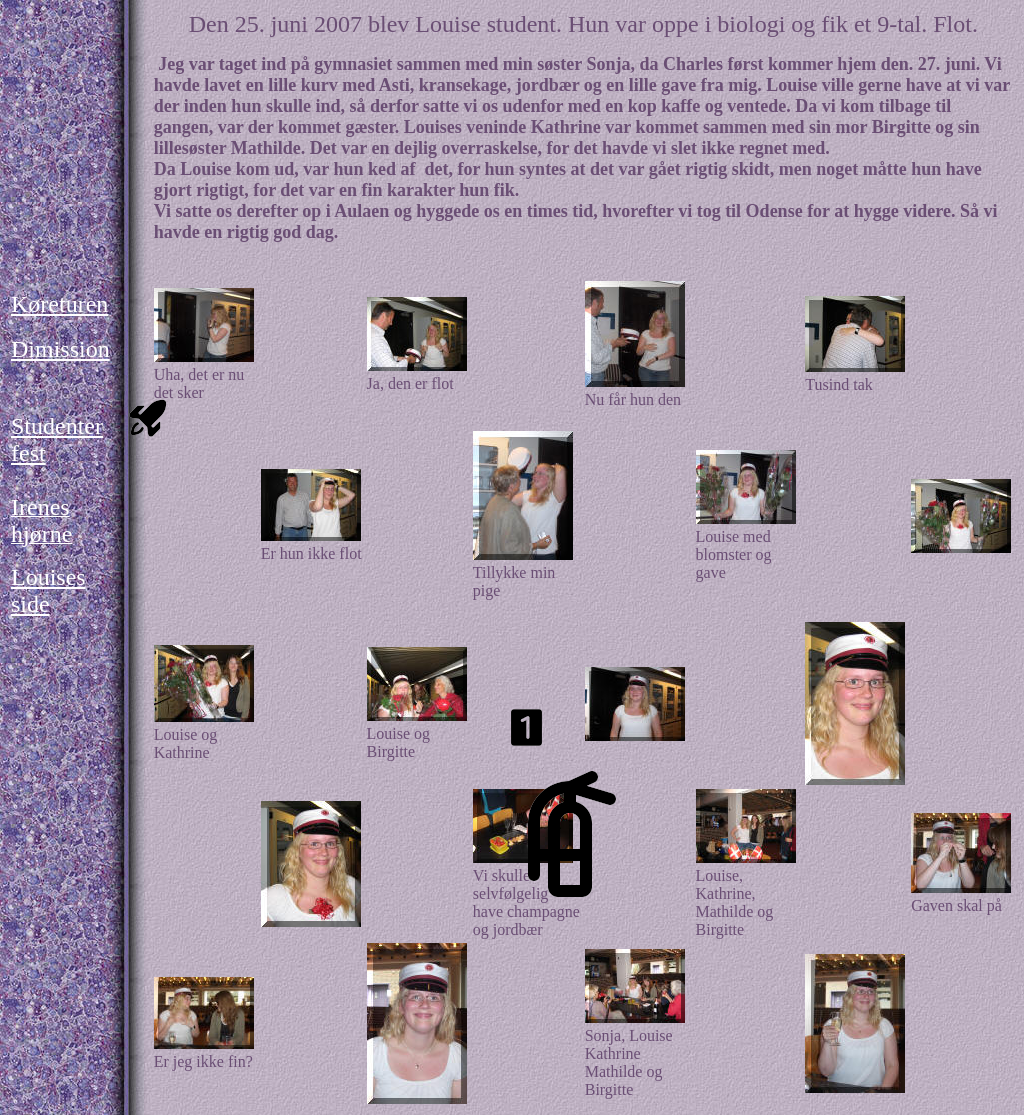 Image resolution: width=1024 pixels, height=1115 pixels. Describe the element at coordinates (148, 417) in the screenshot. I see `launch or deploy a project` at that location.